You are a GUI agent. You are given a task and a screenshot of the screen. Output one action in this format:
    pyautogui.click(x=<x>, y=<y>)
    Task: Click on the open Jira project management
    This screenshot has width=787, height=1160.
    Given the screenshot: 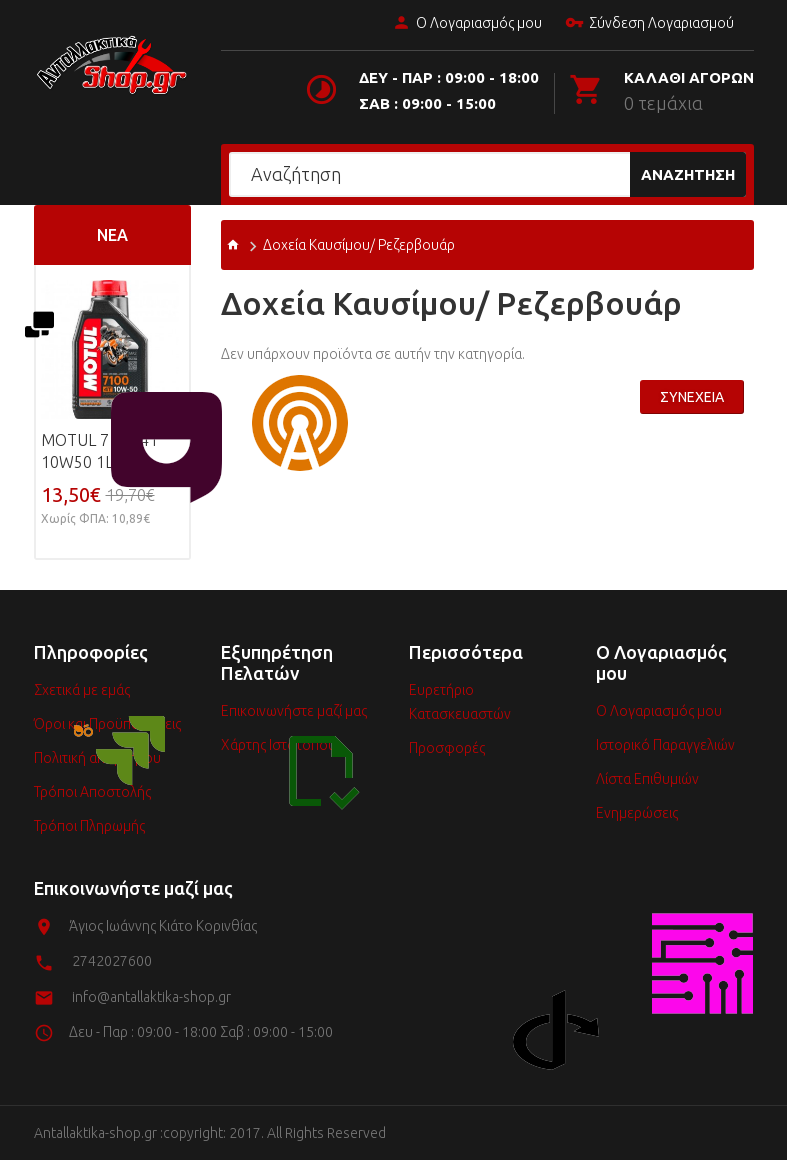 What is the action you would take?
    pyautogui.click(x=130, y=750)
    